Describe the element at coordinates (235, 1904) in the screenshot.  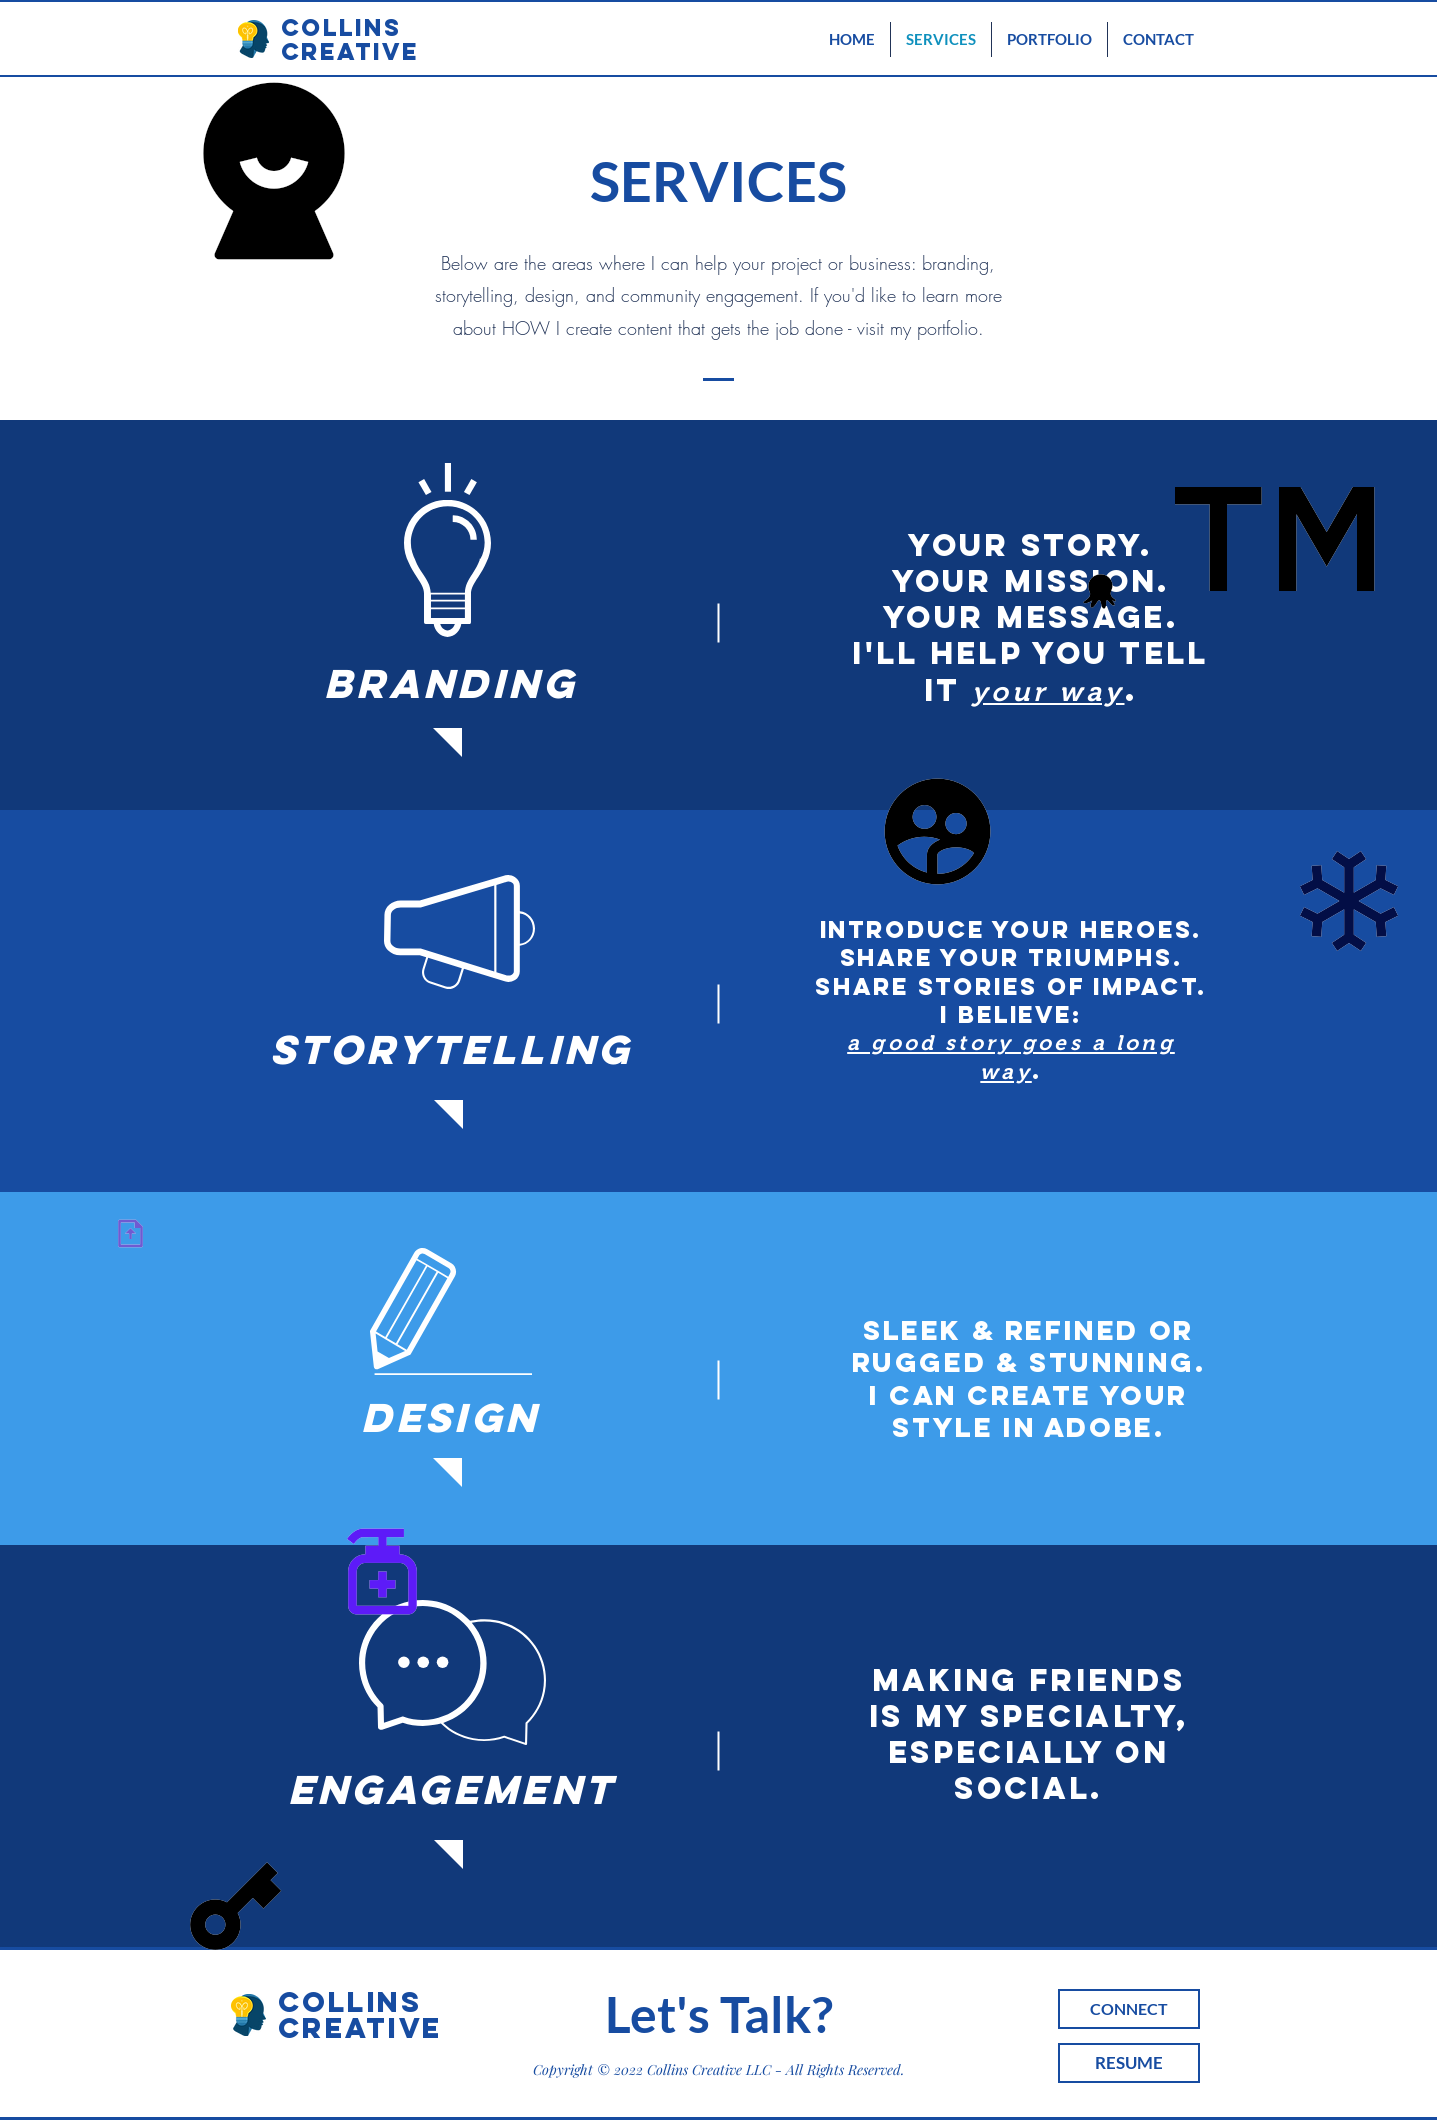
I see `access password or security settings` at that location.